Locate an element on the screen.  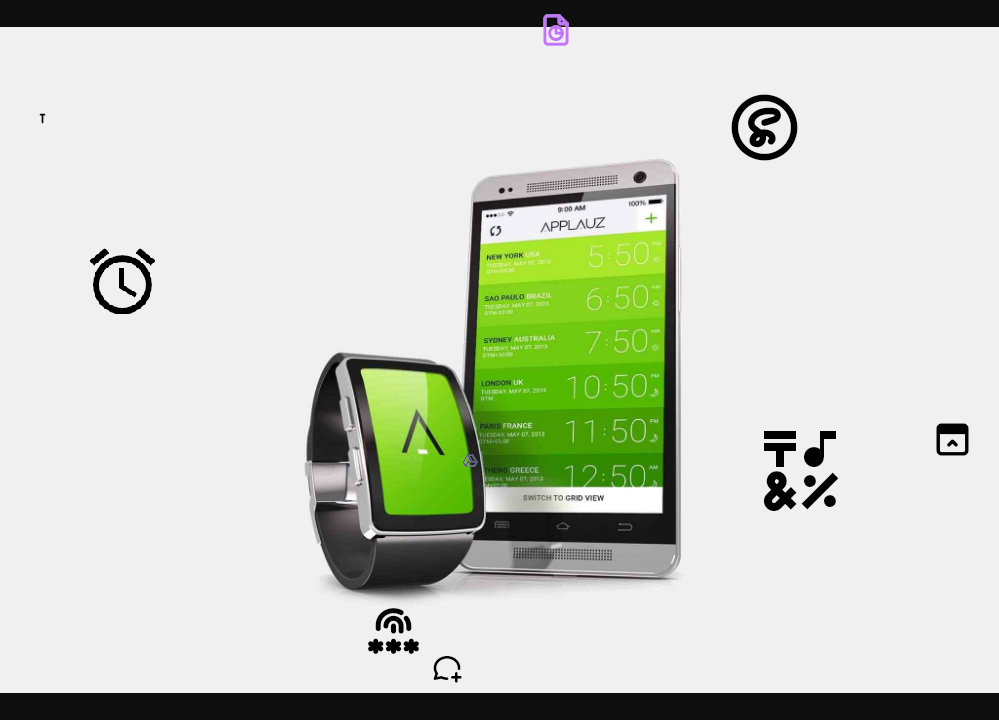
start a new conversation is located at coordinates (447, 668).